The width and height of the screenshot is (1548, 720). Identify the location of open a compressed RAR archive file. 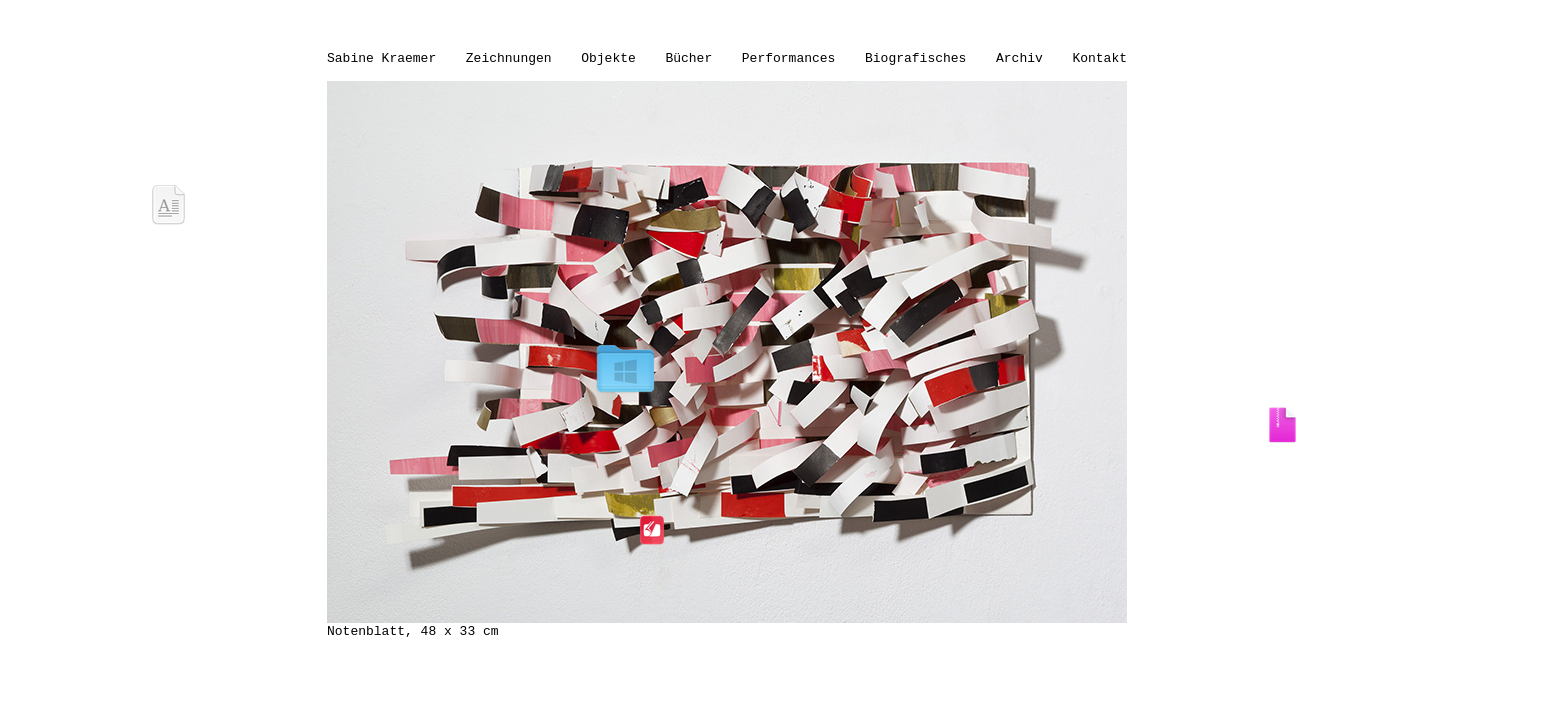
(1282, 425).